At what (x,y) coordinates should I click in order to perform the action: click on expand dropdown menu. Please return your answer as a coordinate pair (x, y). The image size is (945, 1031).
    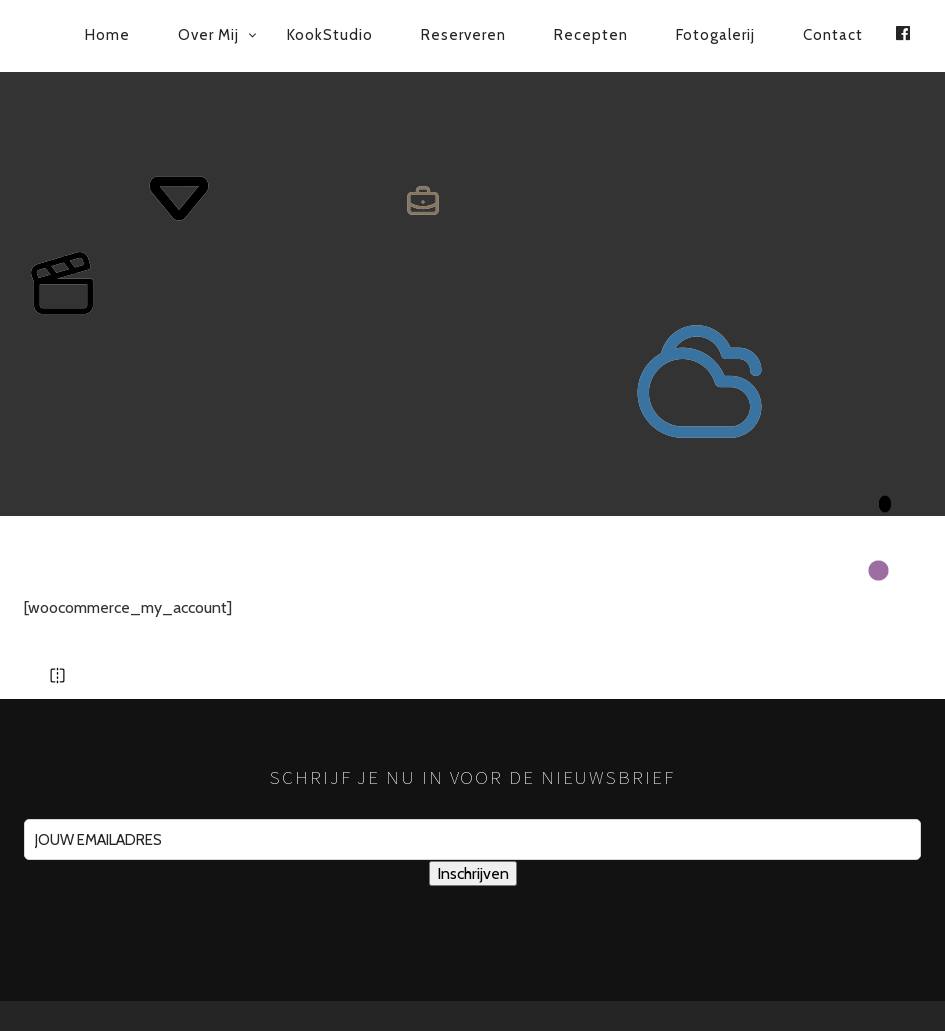
    Looking at the image, I should click on (179, 196).